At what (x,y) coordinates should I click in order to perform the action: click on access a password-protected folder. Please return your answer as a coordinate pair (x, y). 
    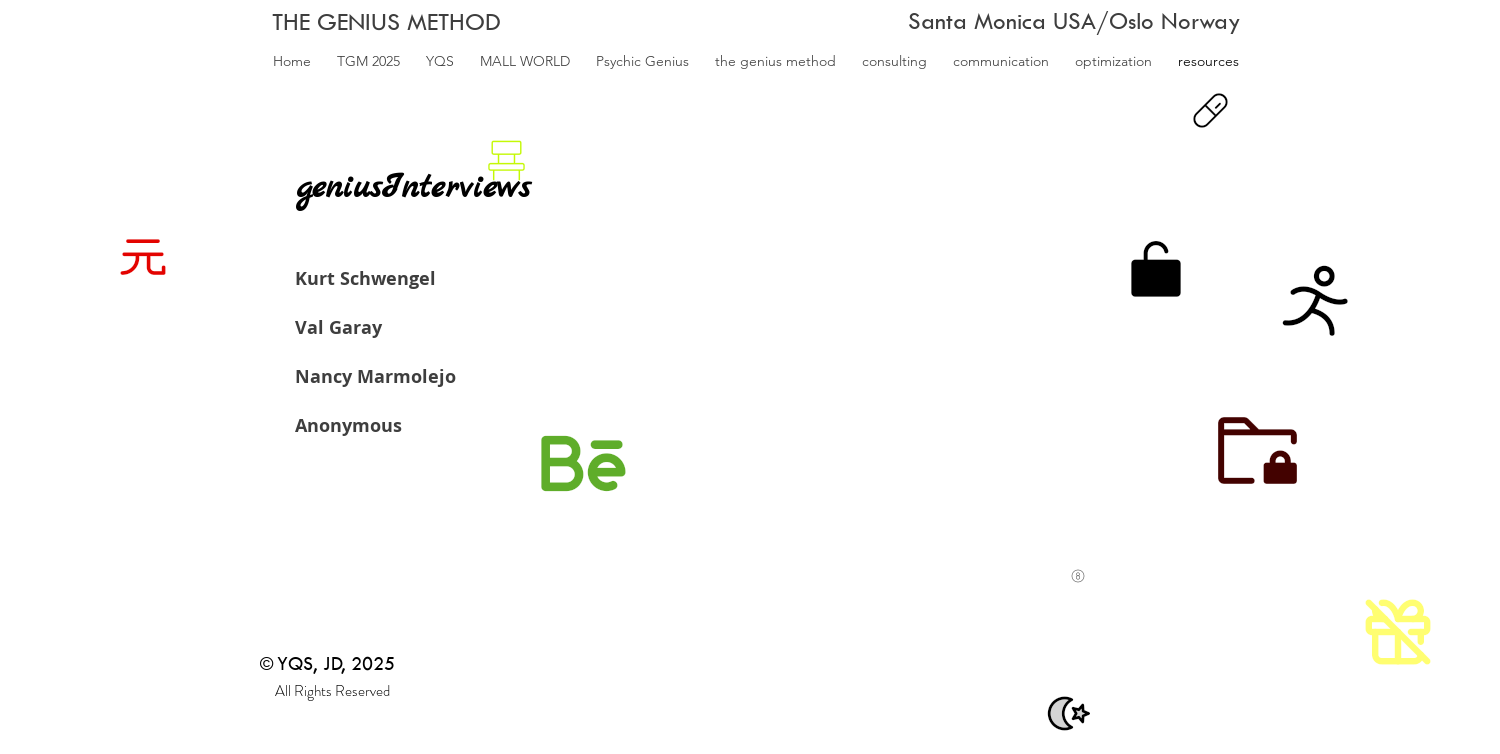
    Looking at the image, I should click on (1257, 450).